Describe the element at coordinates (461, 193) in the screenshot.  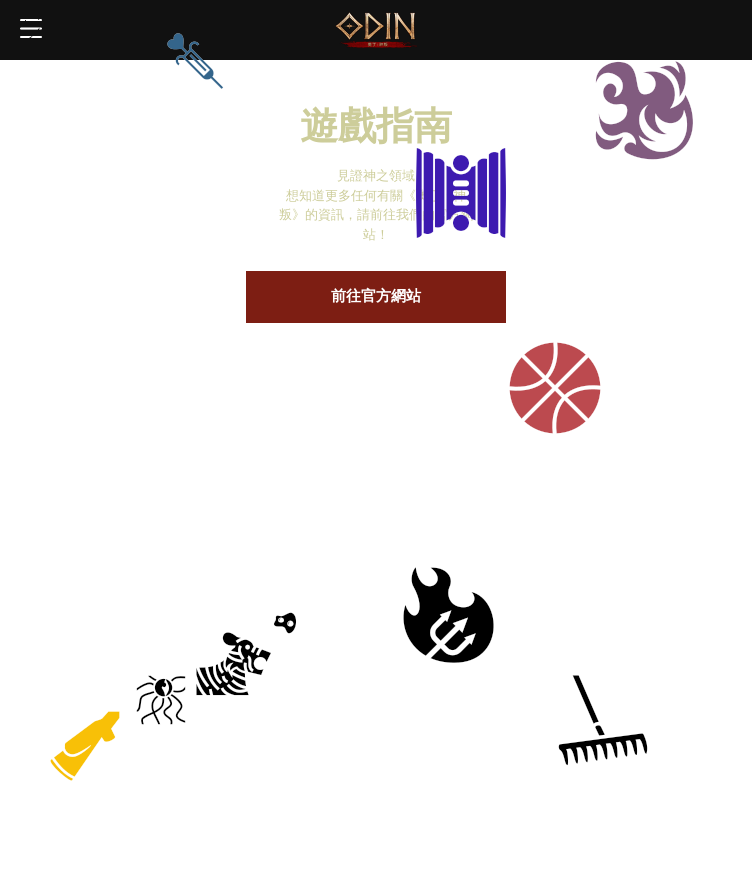
I see `accordion or bellows instrument in a music game` at that location.